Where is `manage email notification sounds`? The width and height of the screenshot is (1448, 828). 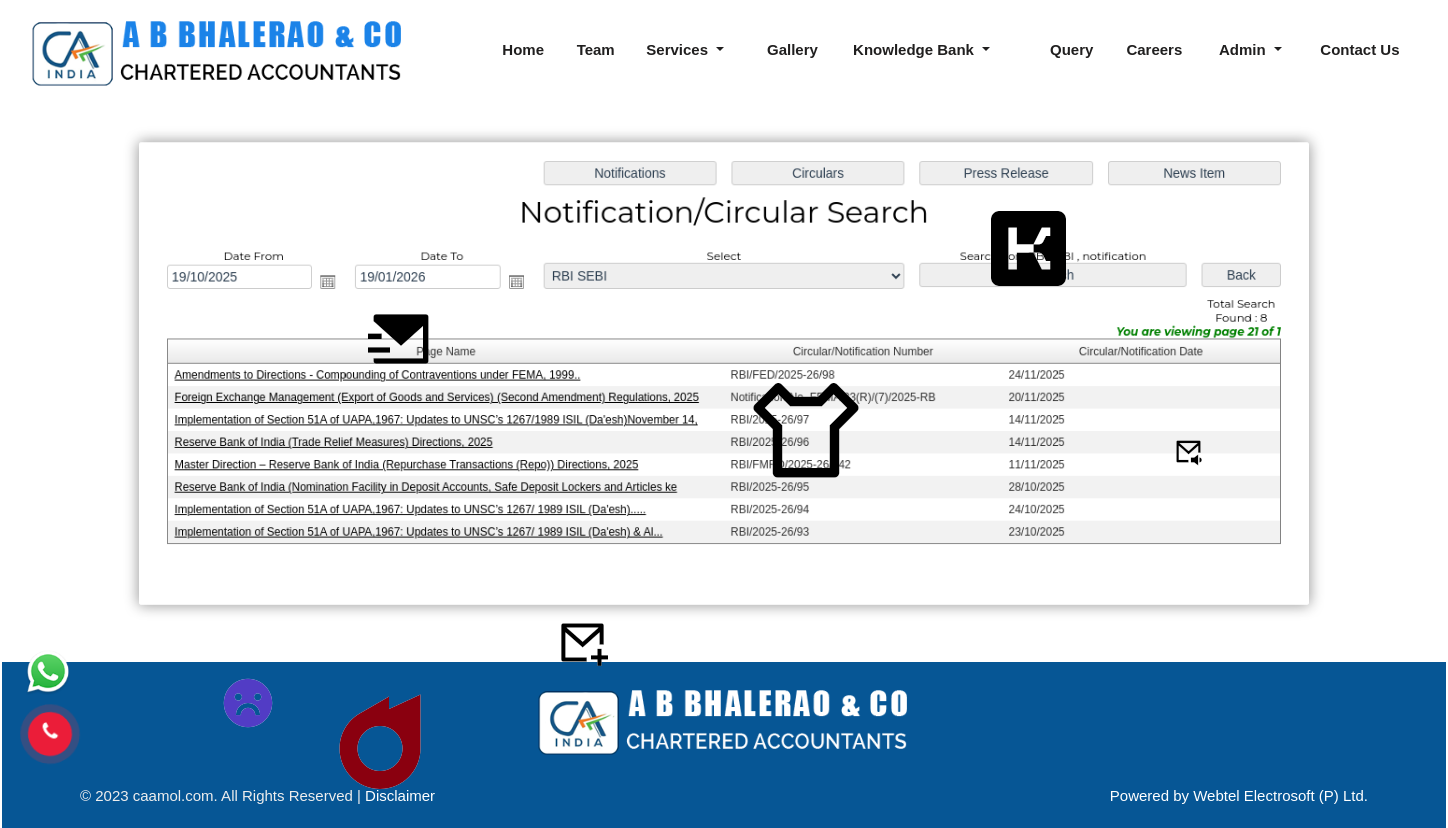 manage email notification sounds is located at coordinates (1188, 451).